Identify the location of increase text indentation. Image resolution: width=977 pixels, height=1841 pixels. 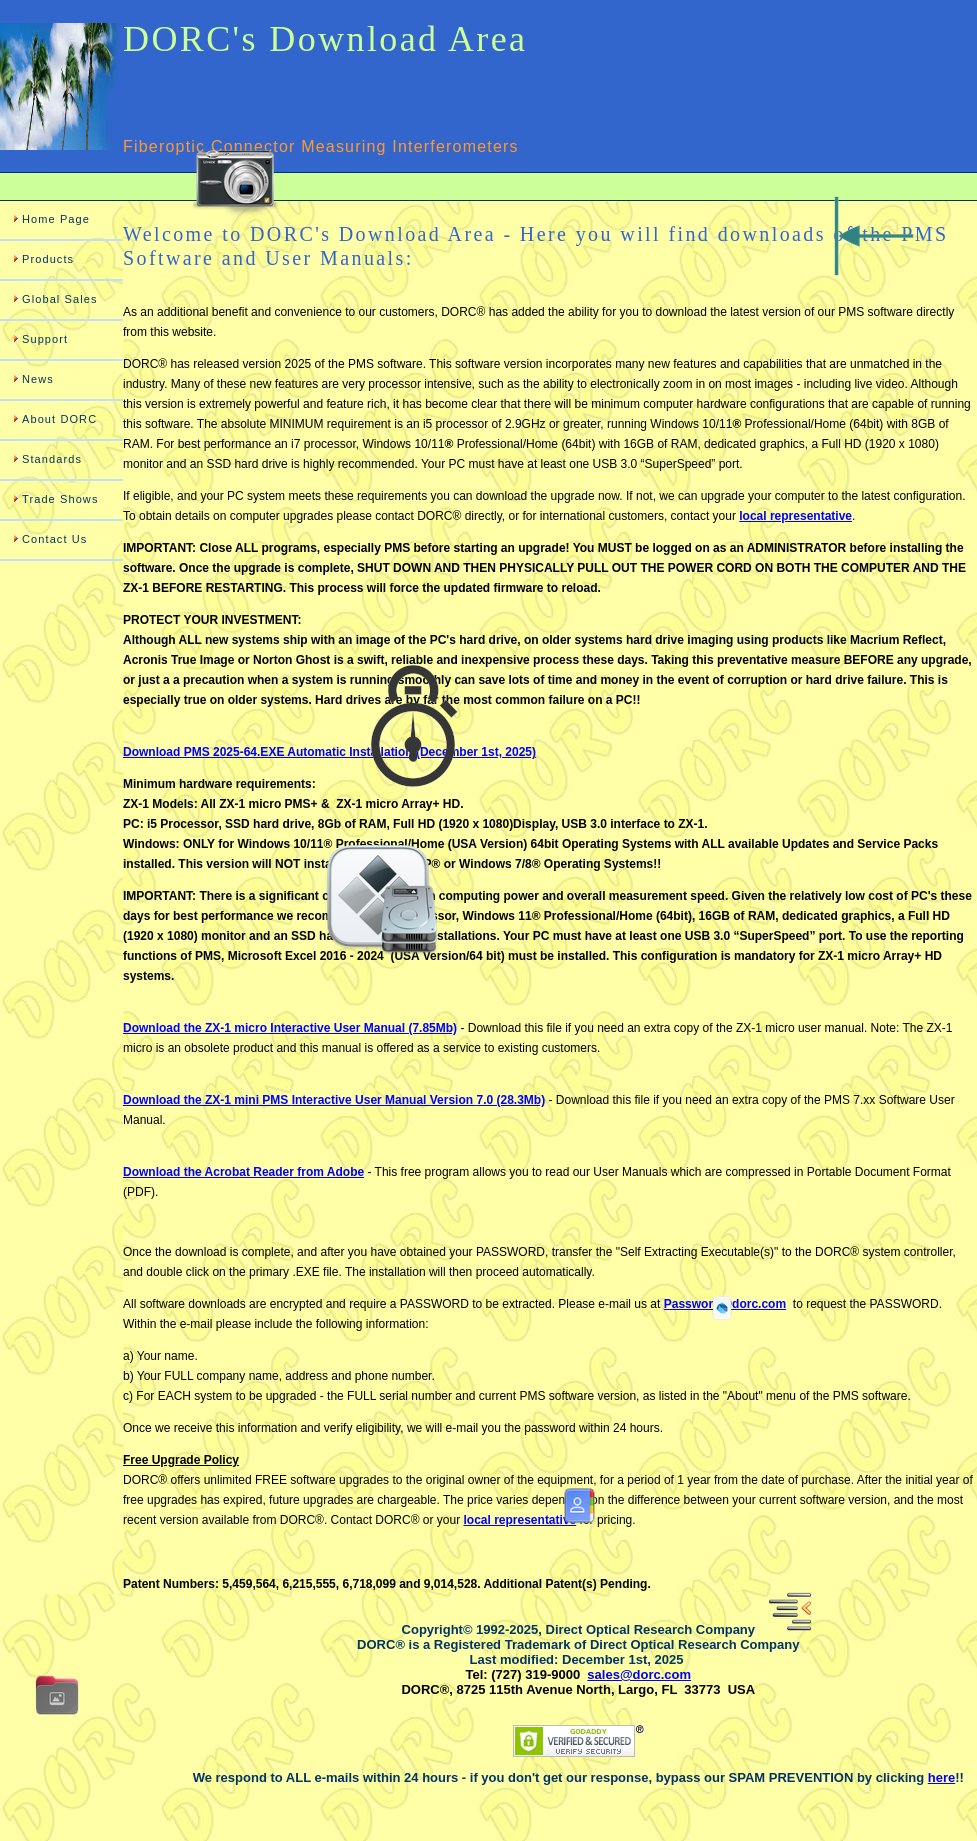
(790, 1613).